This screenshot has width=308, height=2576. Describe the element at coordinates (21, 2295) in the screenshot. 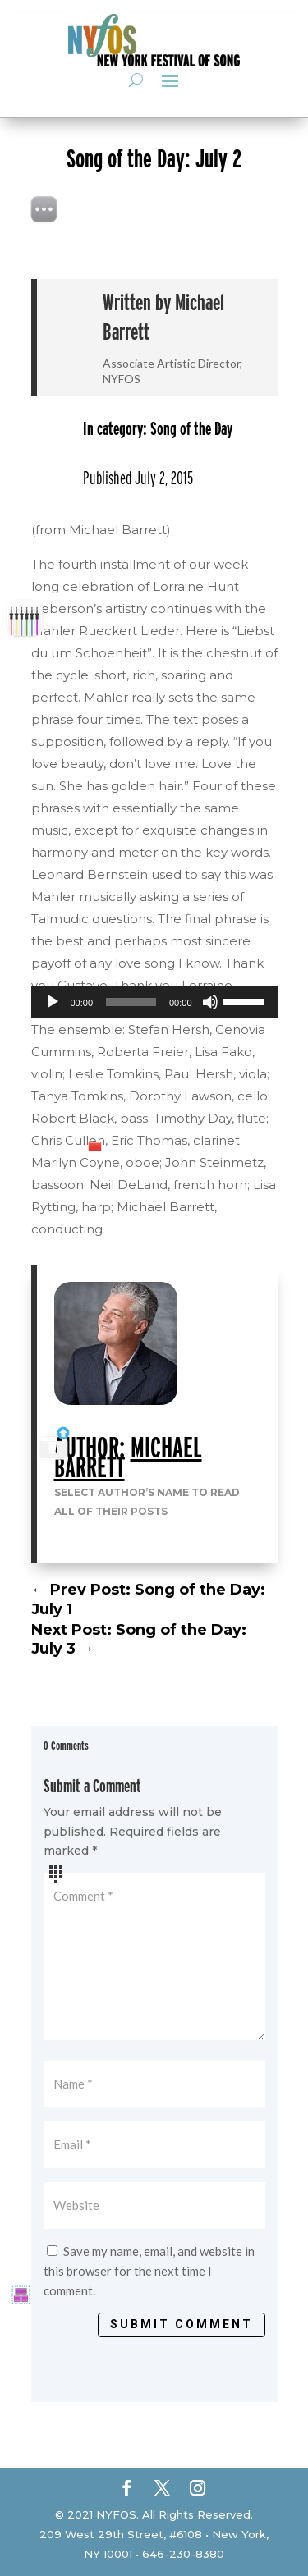

I see `select all items in the current view` at that location.